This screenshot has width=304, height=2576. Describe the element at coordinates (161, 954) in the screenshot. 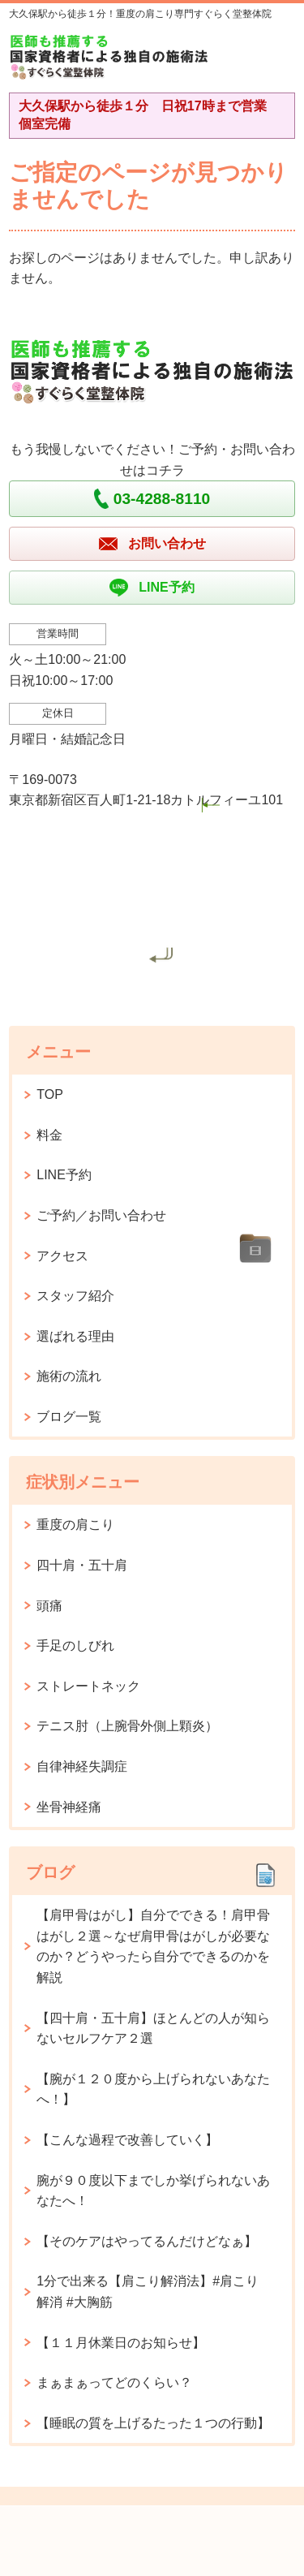

I see `reply to all recipients of an email` at that location.